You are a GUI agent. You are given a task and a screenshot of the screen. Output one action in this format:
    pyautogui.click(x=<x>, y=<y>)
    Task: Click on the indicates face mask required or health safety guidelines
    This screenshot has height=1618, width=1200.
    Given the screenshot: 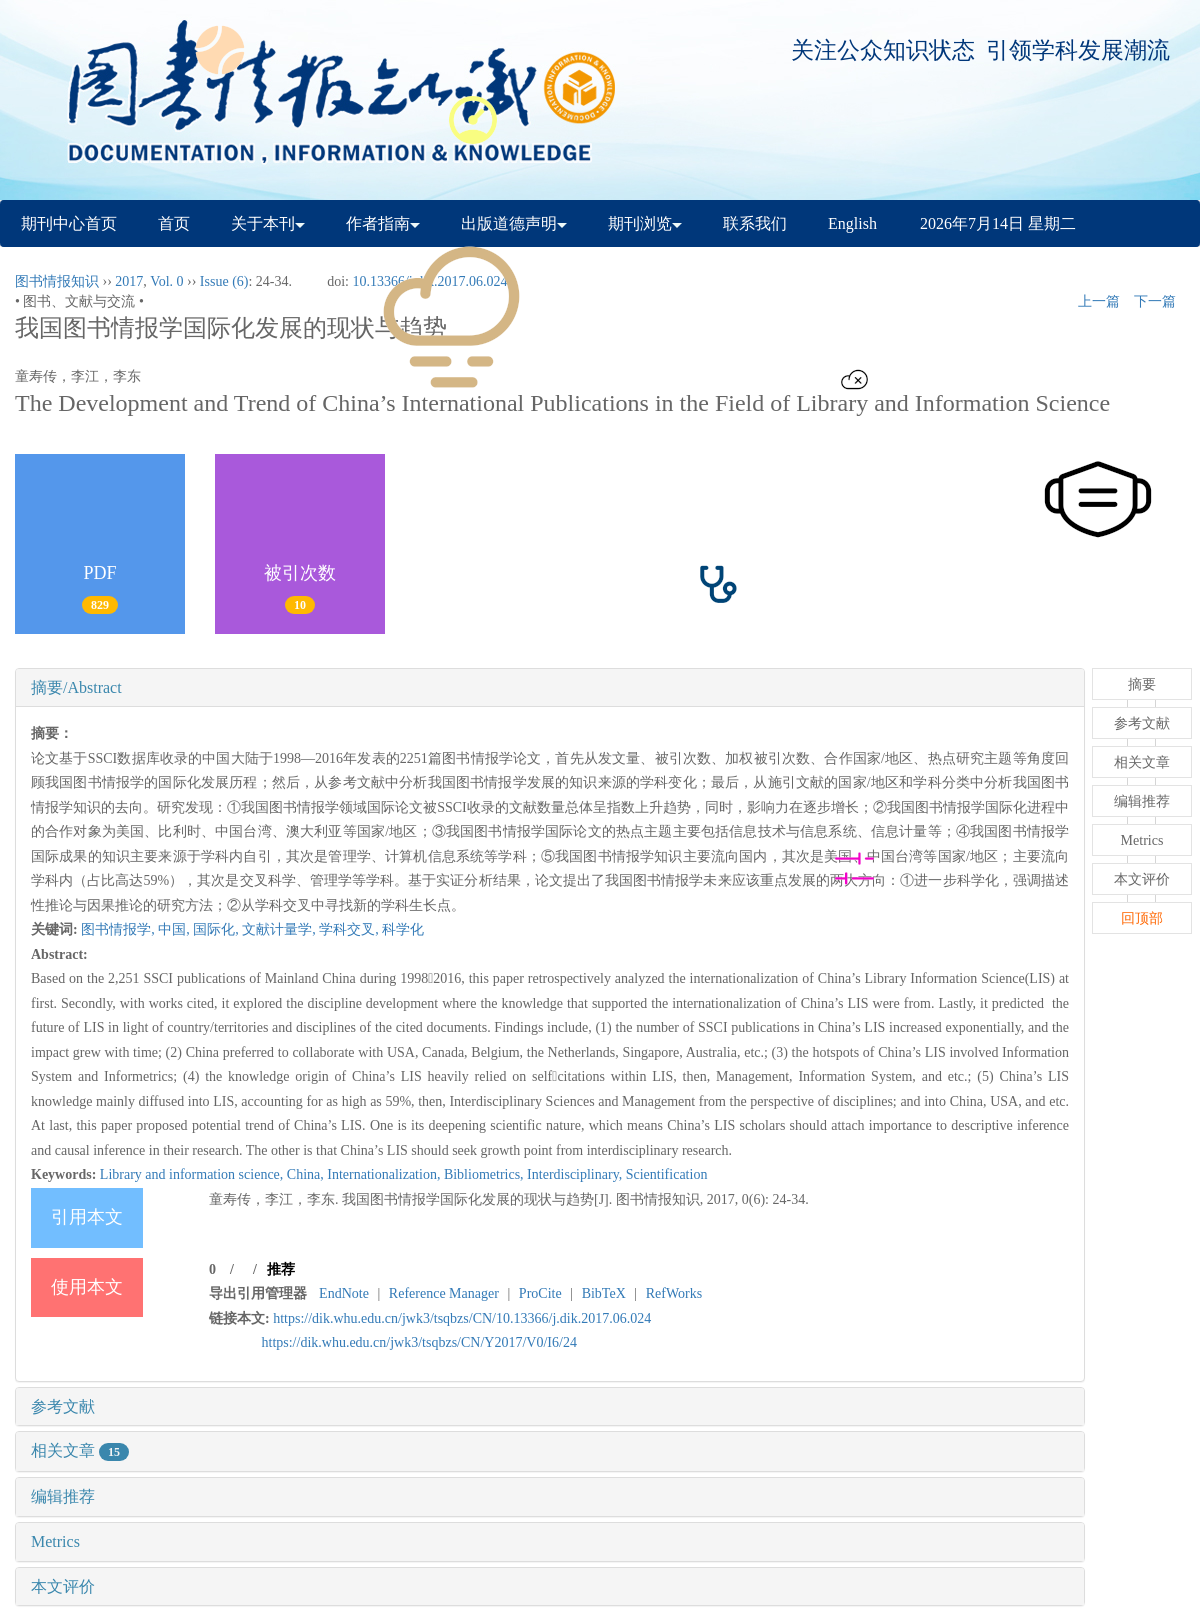 What is the action you would take?
    pyautogui.click(x=1098, y=501)
    